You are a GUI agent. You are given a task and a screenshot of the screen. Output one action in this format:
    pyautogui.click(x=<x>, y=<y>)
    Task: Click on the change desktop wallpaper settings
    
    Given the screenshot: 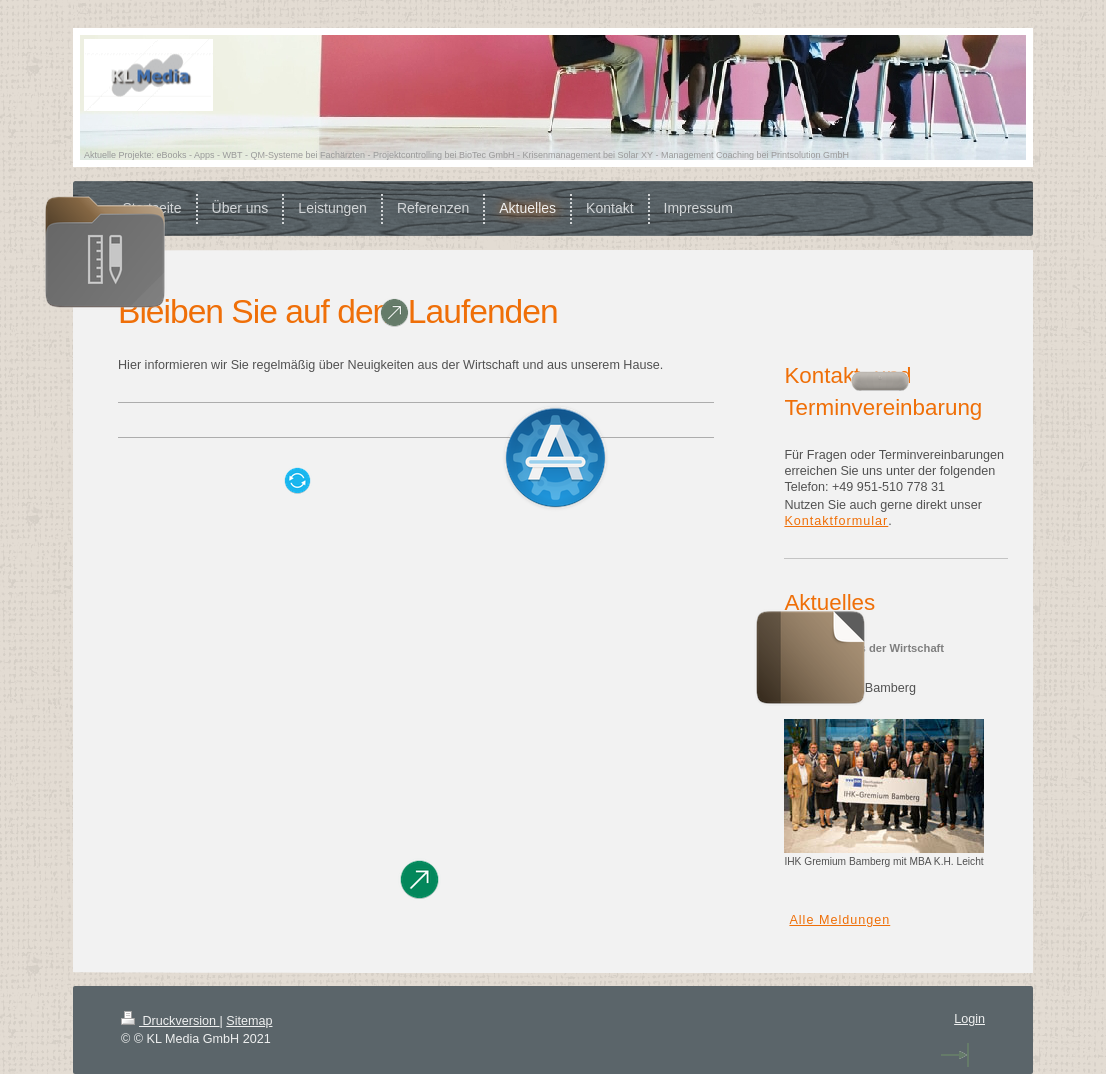 What is the action you would take?
    pyautogui.click(x=810, y=653)
    